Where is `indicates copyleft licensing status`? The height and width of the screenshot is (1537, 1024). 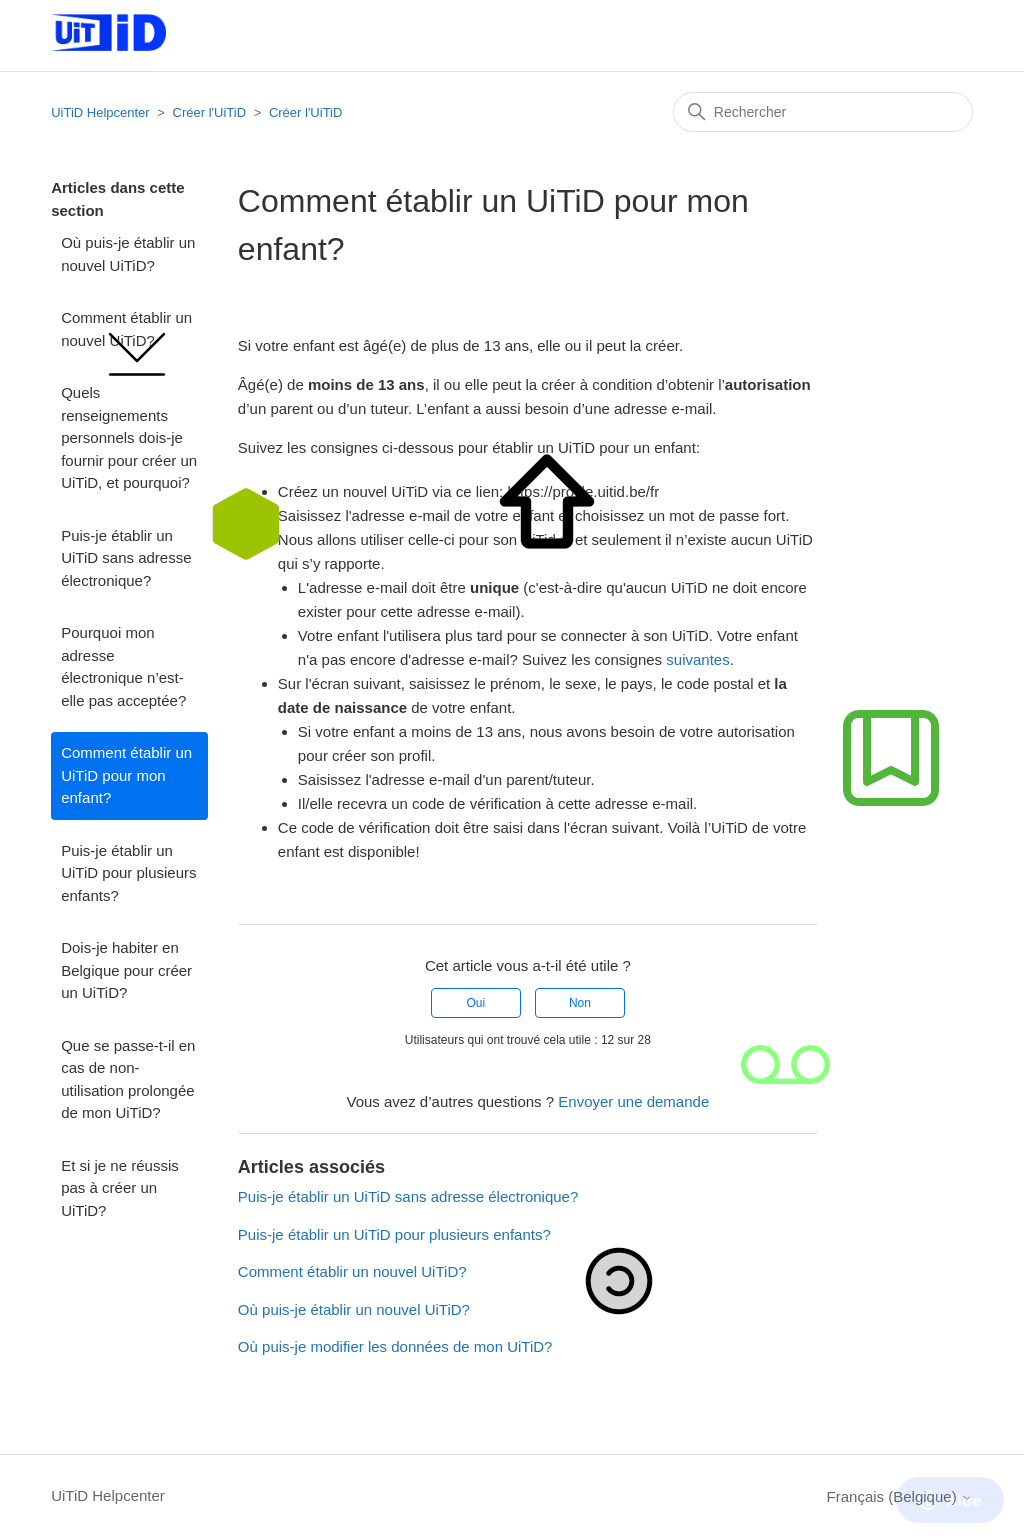
indicates copyleft licensing status is located at coordinates (619, 1281).